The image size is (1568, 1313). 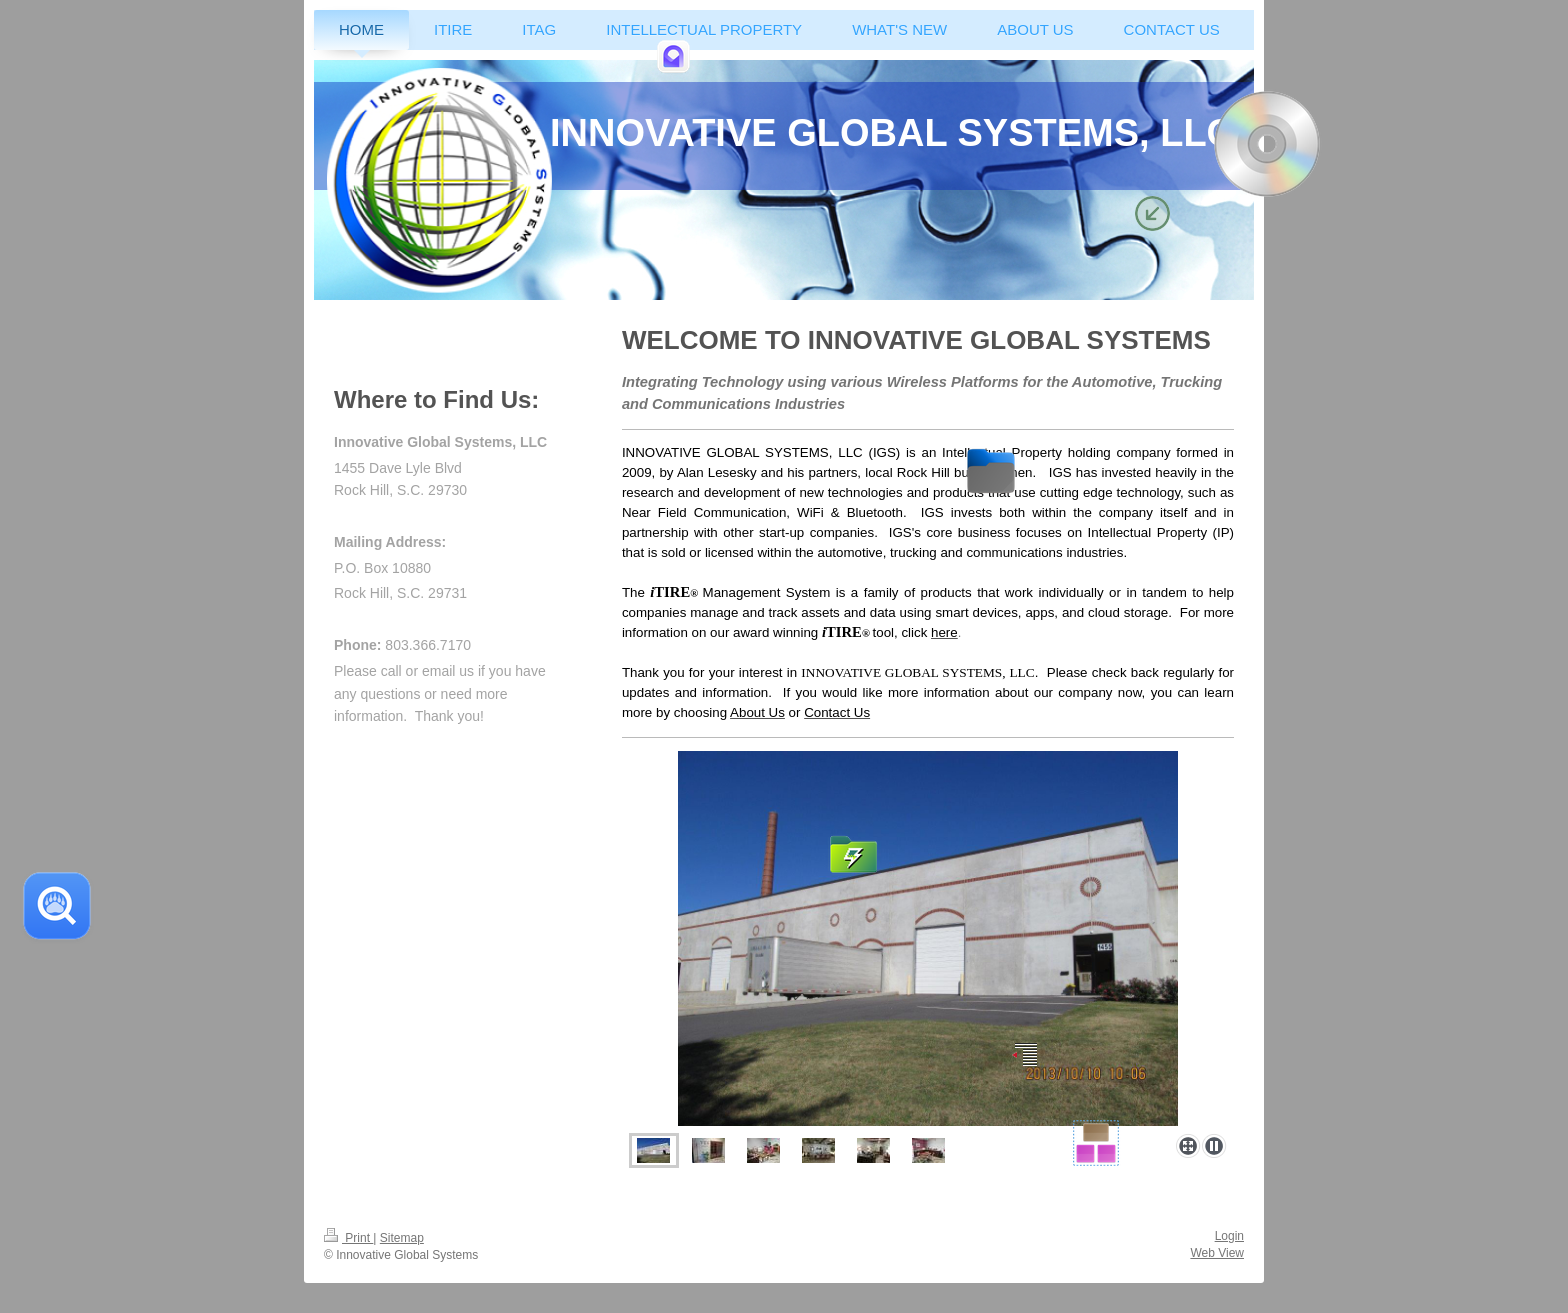 What do you see at coordinates (1025, 1054) in the screenshot?
I see `decrease text indentation` at bounding box center [1025, 1054].